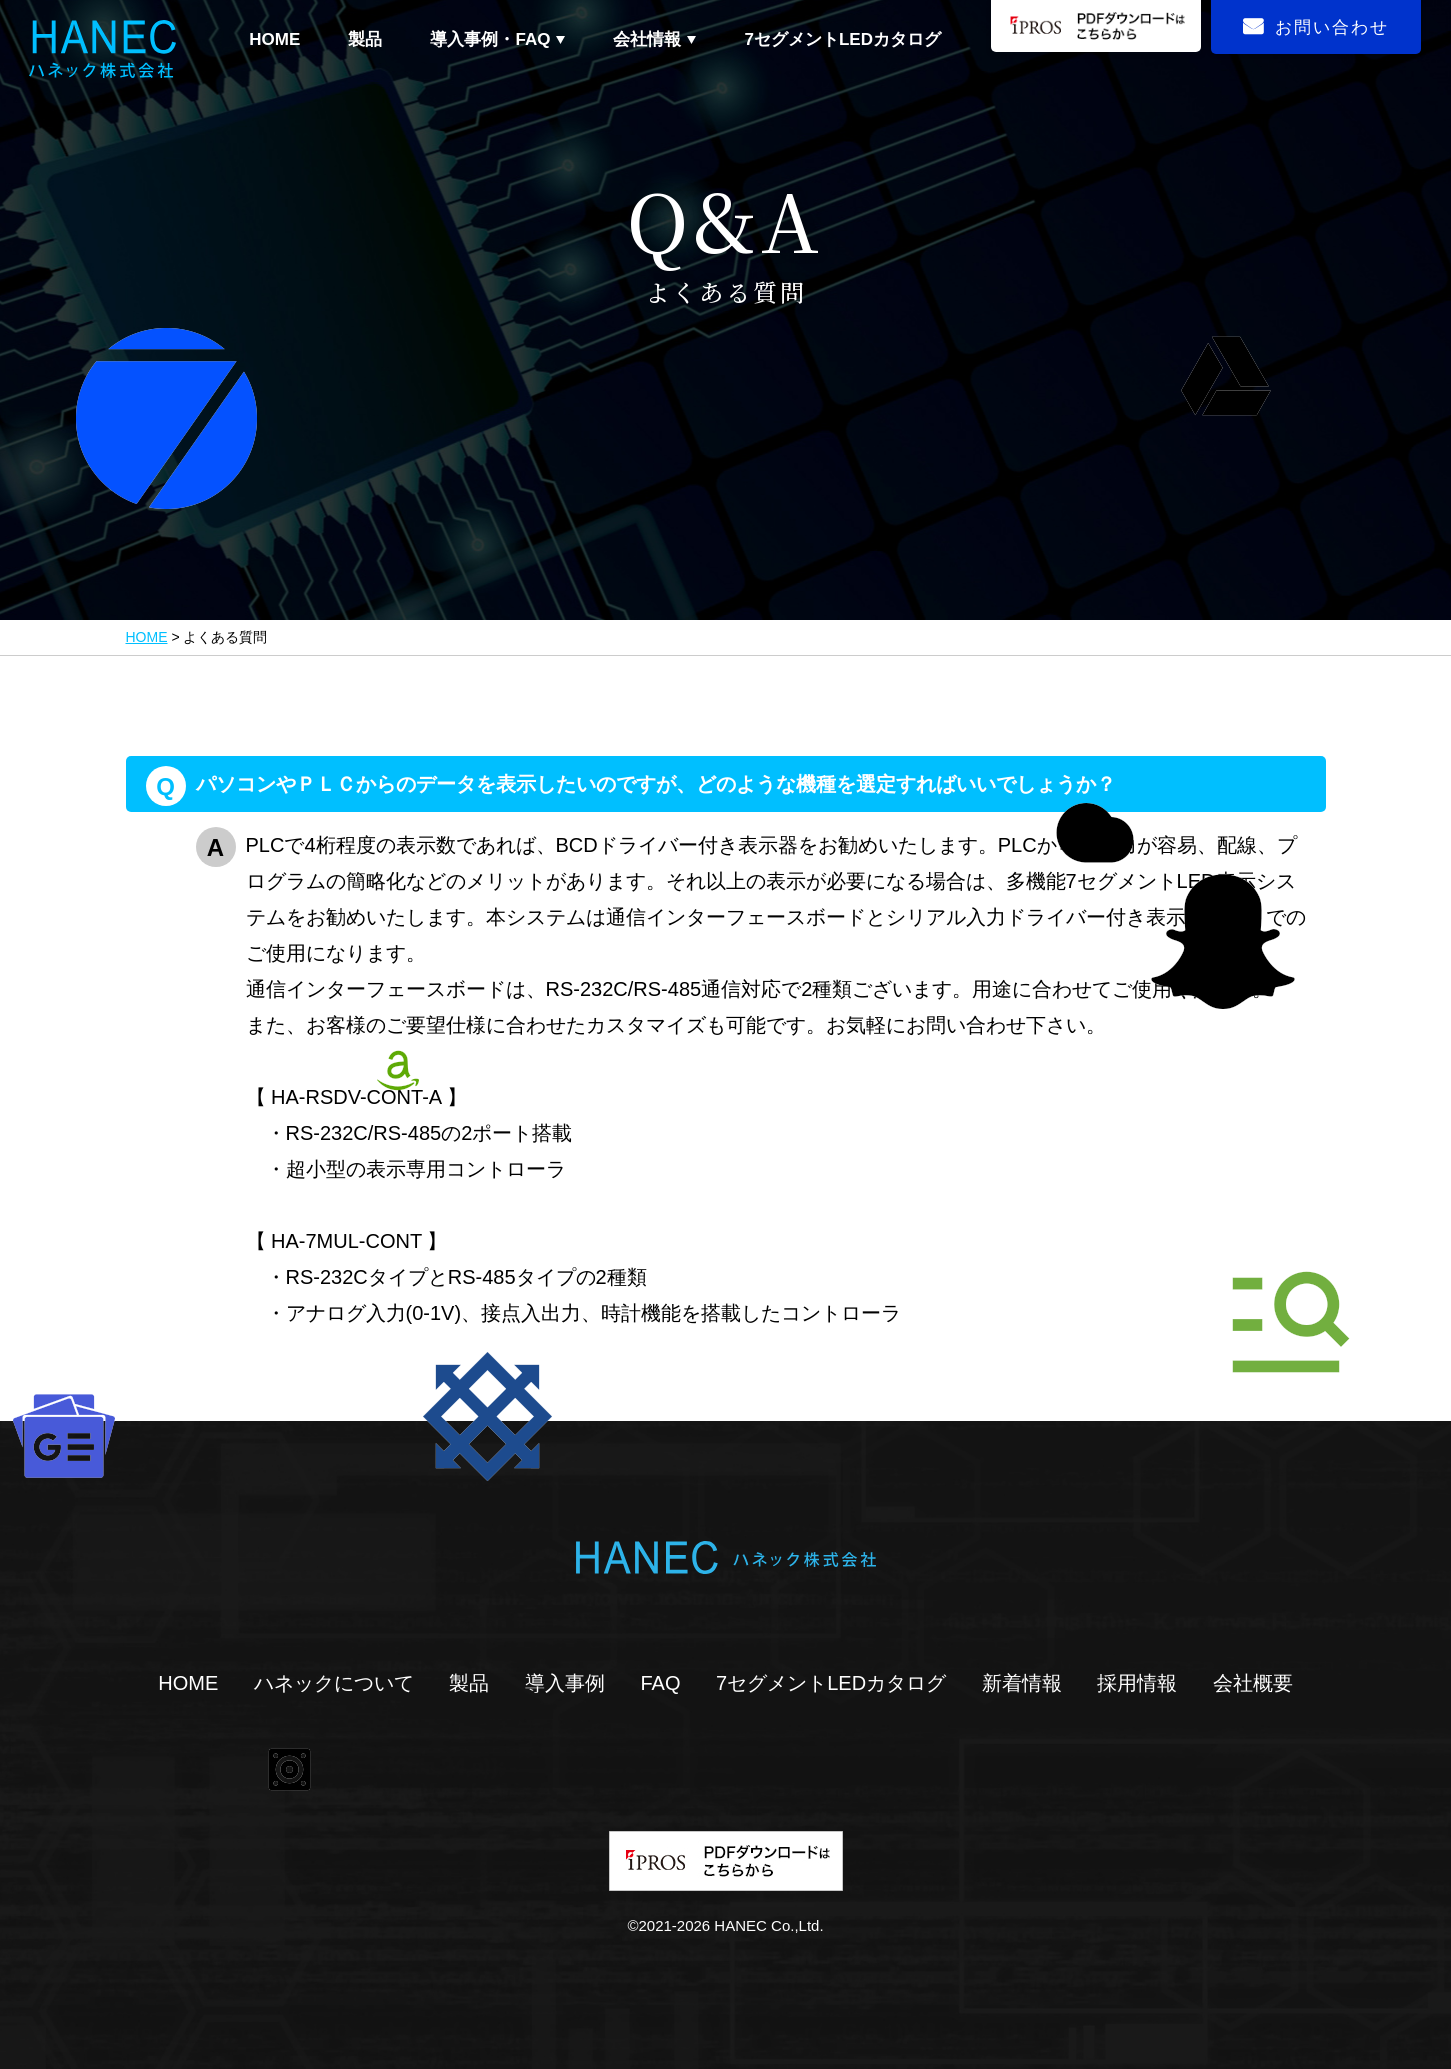  What do you see at coordinates (64, 1436) in the screenshot?
I see `open Google News app` at bounding box center [64, 1436].